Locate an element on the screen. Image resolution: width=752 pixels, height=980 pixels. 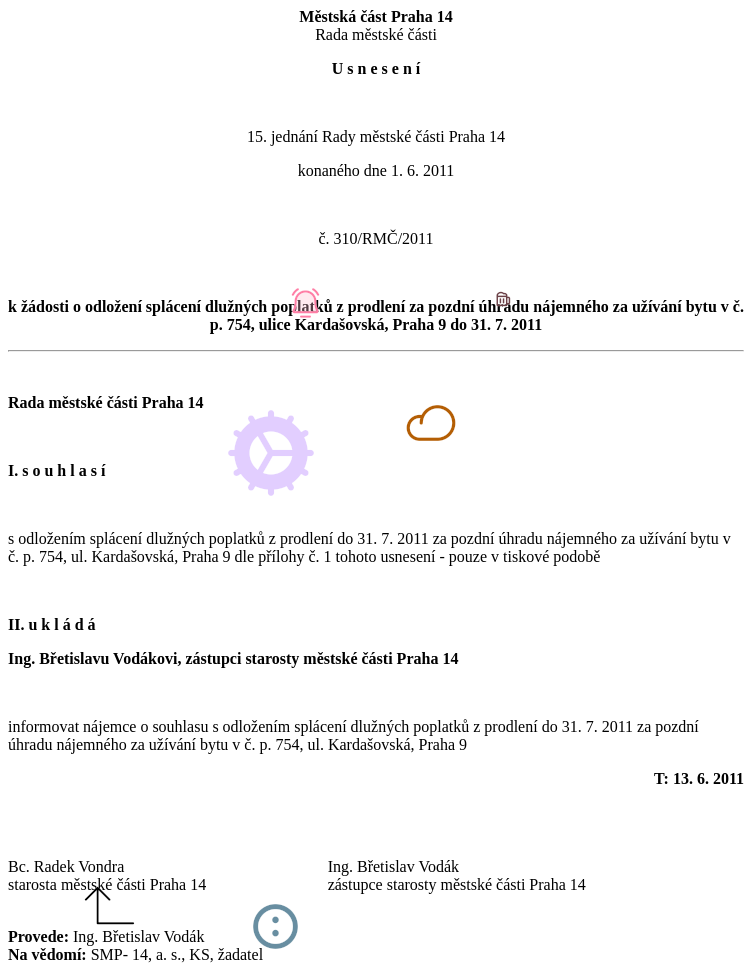
access settings or preferences is located at coordinates (271, 453).